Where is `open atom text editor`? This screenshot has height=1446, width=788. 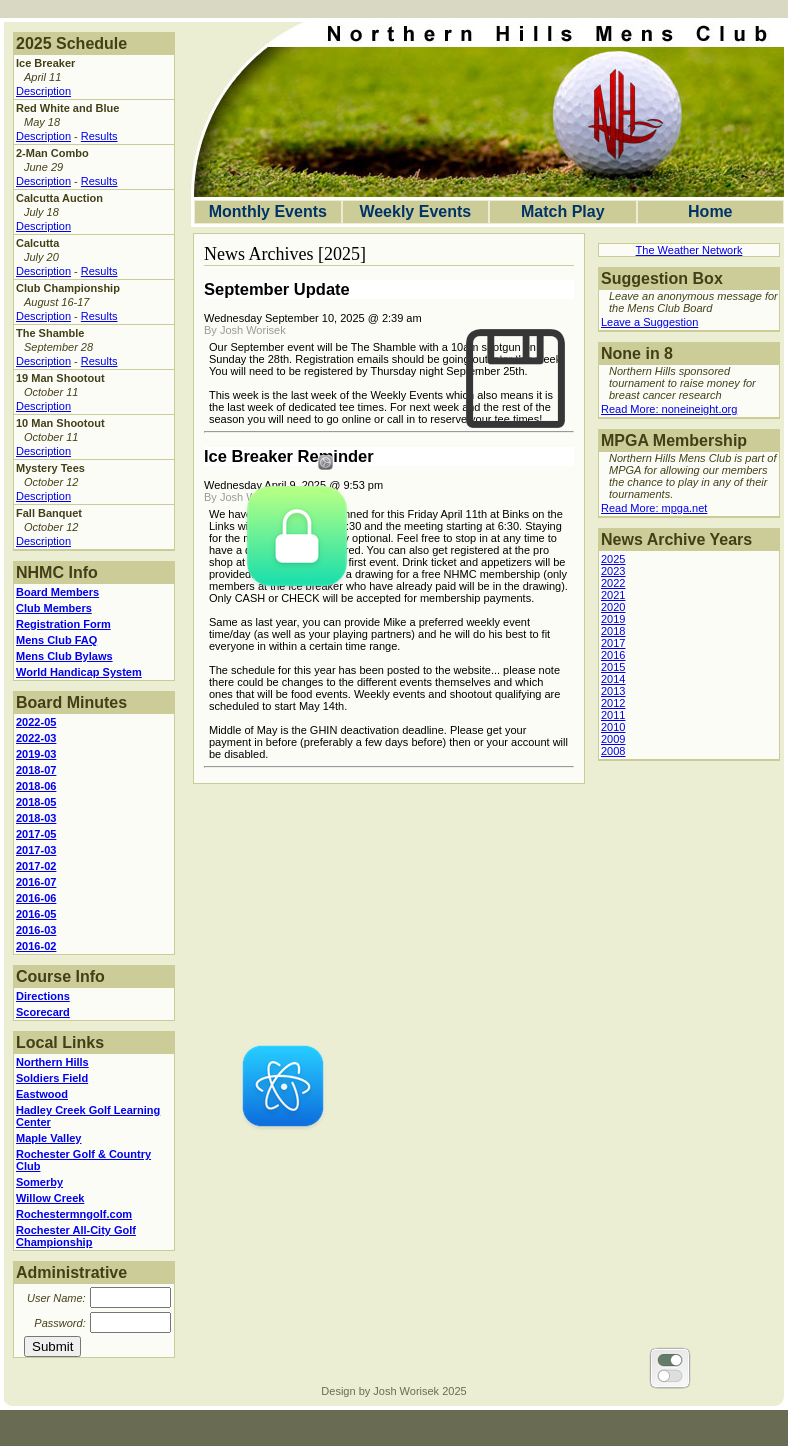 open atom text editor is located at coordinates (283, 1086).